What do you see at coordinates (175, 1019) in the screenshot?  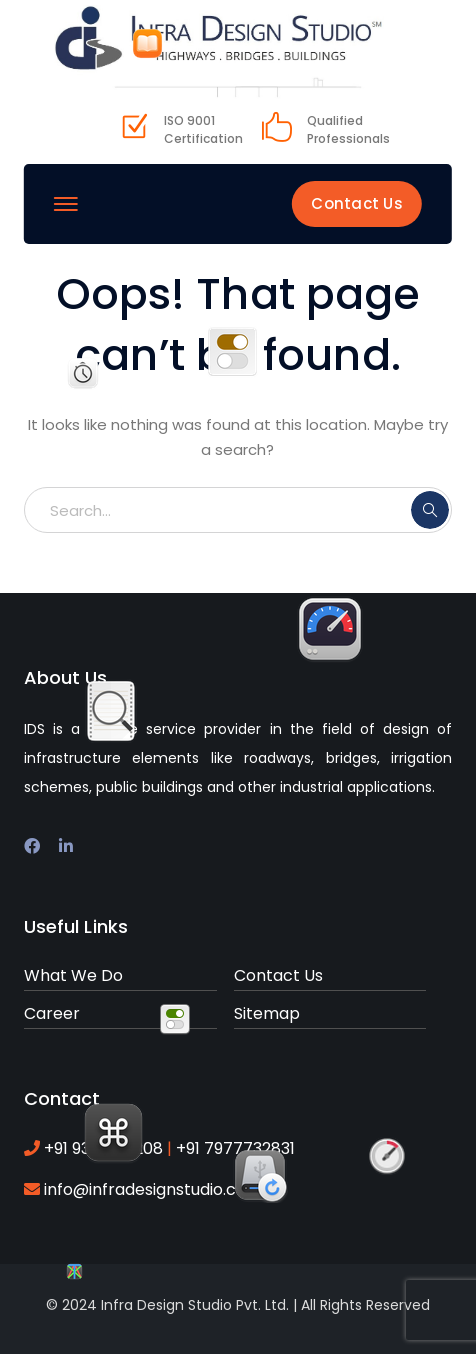 I see `open system tweaks or settings customization` at bounding box center [175, 1019].